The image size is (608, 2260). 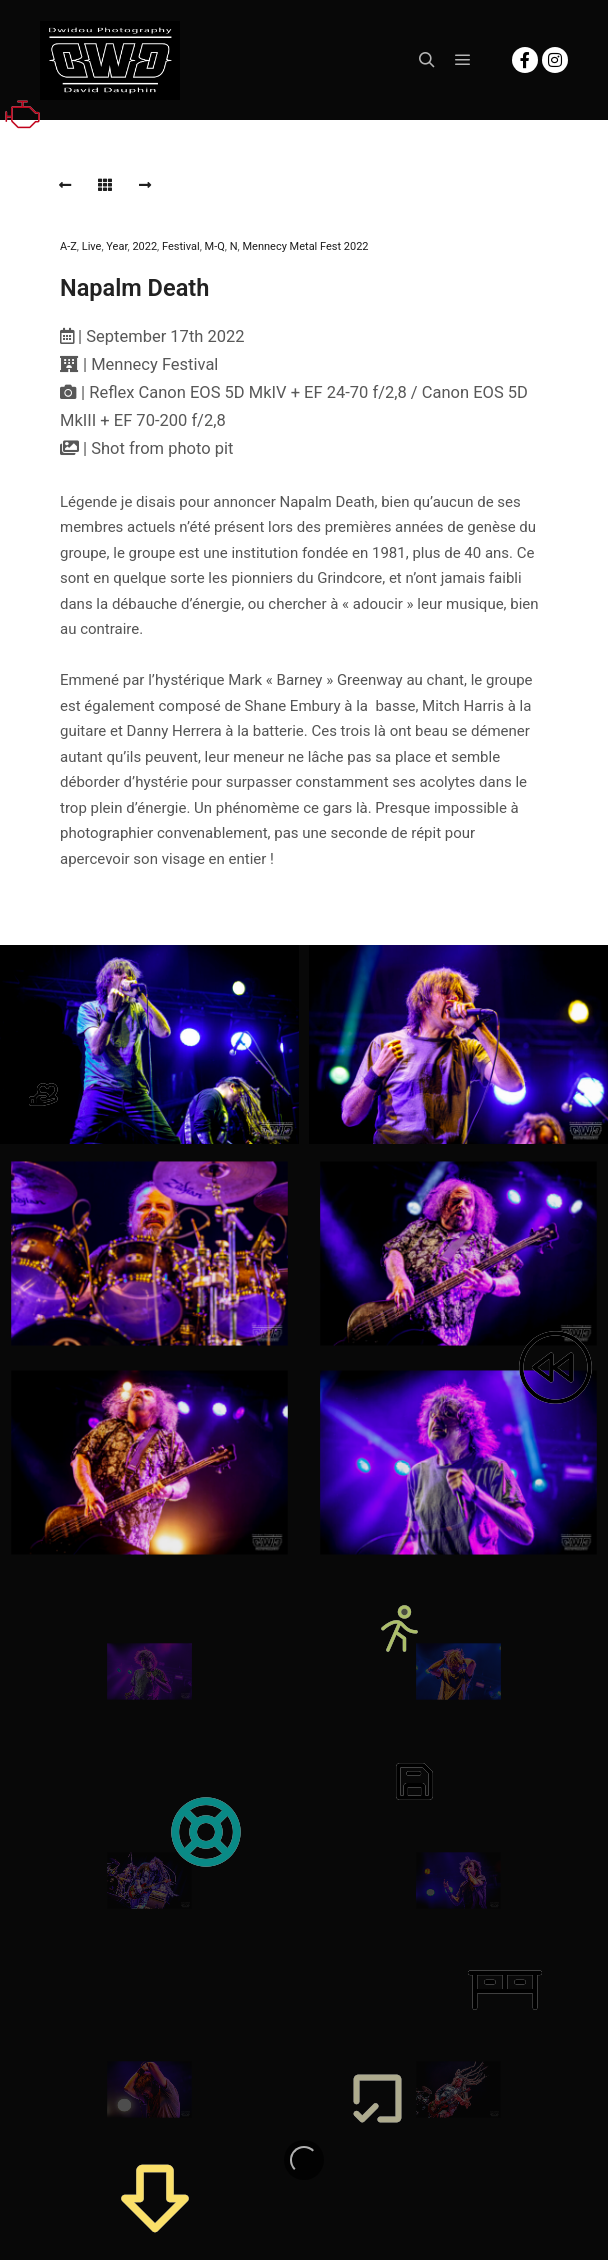 What do you see at coordinates (22, 115) in the screenshot?
I see `view engine or vehicle diagnostics` at bounding box center [22, 115].